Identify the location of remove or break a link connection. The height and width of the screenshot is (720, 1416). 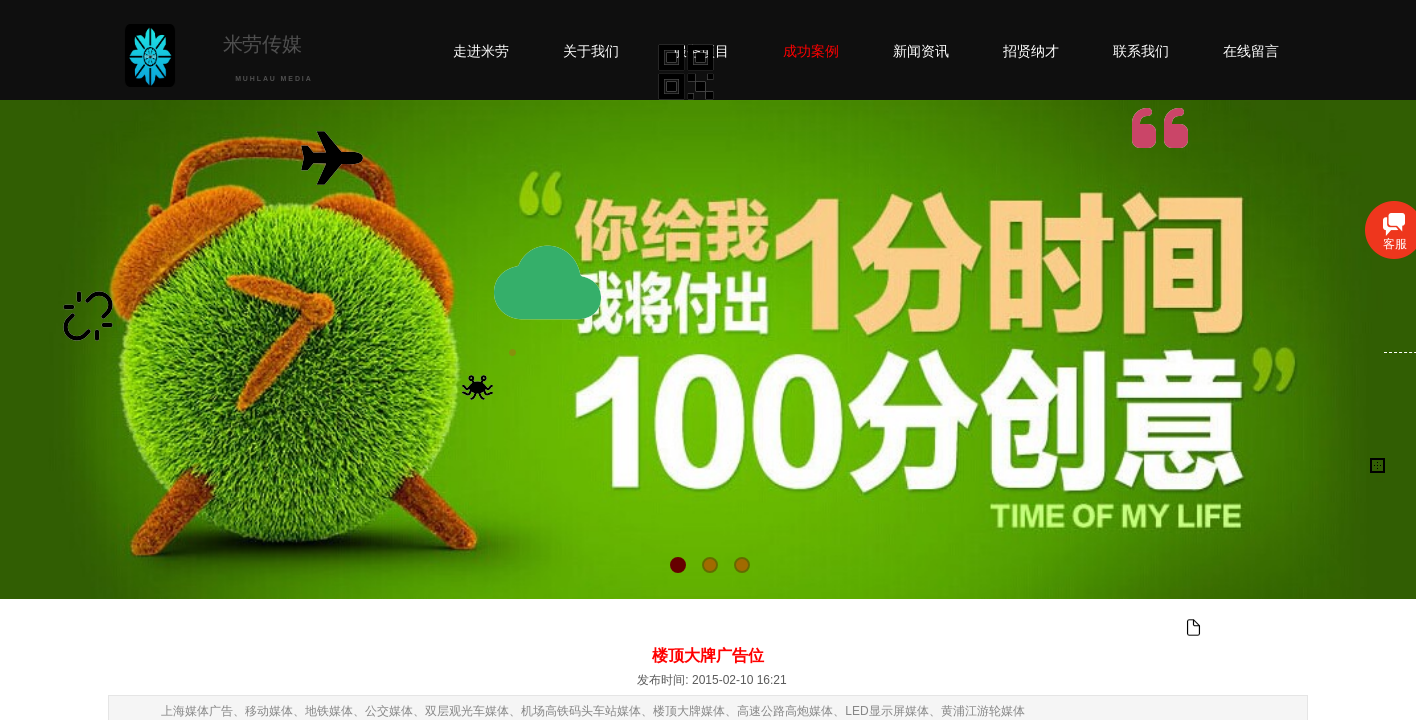
(88, 316).